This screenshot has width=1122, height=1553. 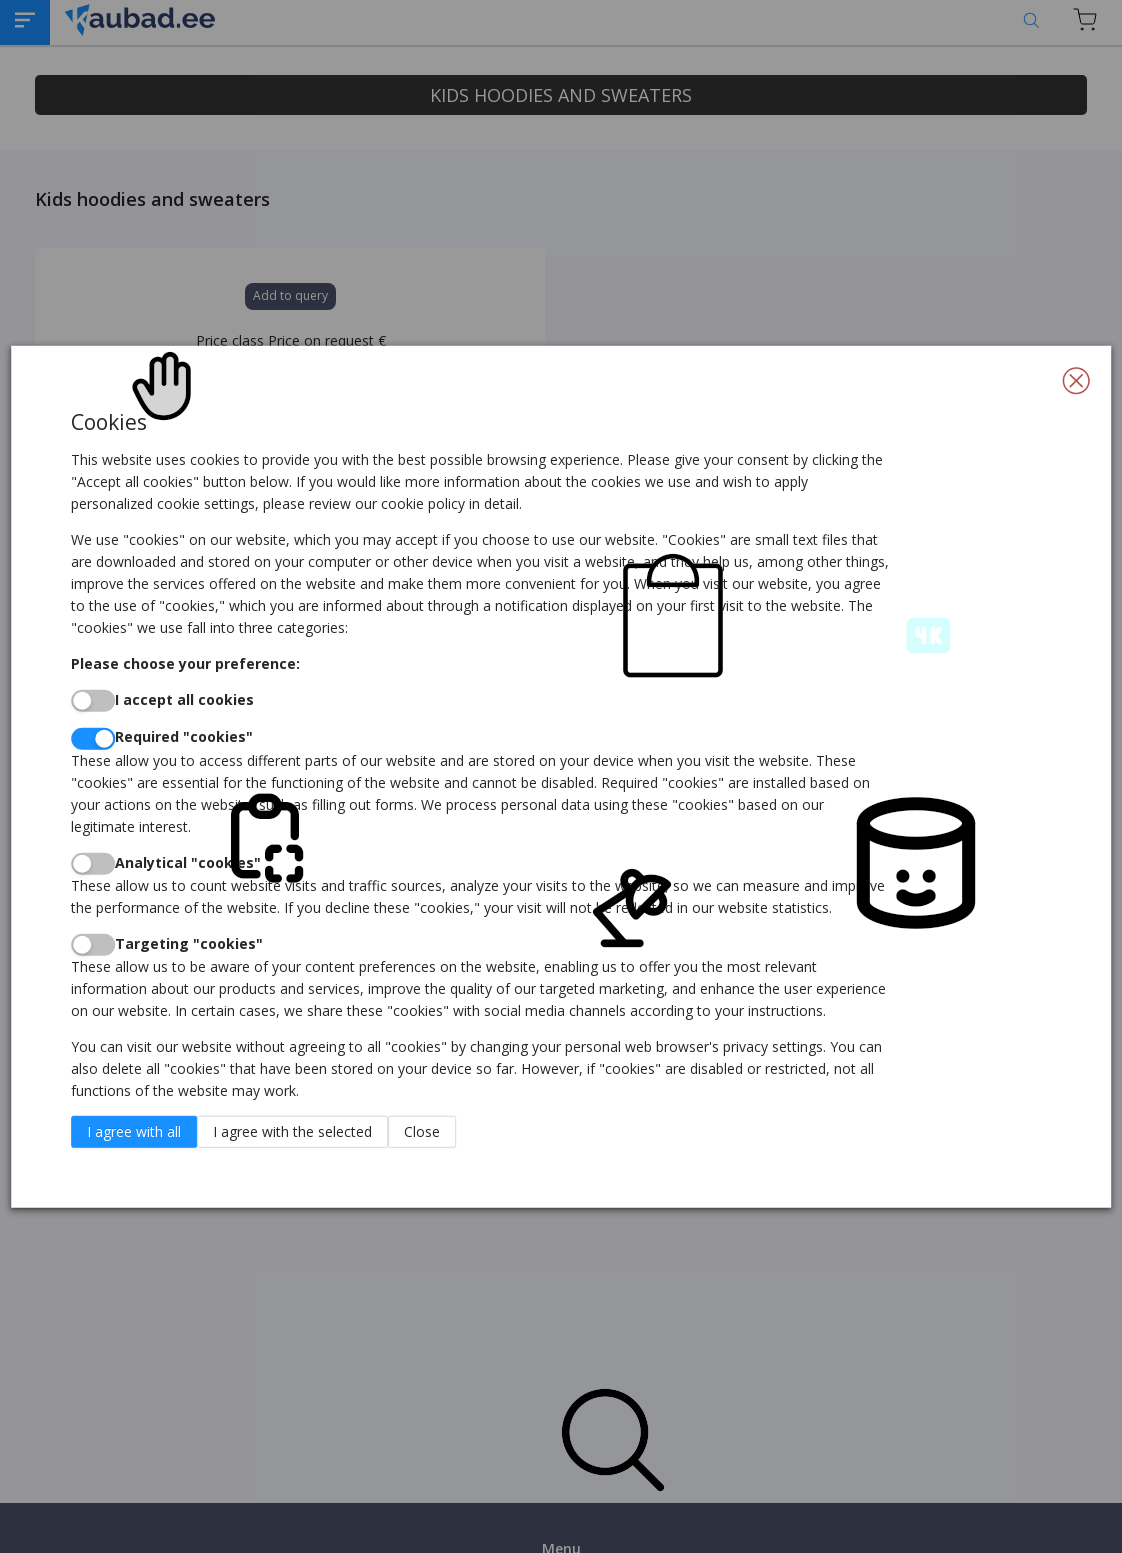 What do you see at coordinates (928, 635) in the screenshot?
I see `indicates 4K resolution video quality` at bounding box center [928, 635].